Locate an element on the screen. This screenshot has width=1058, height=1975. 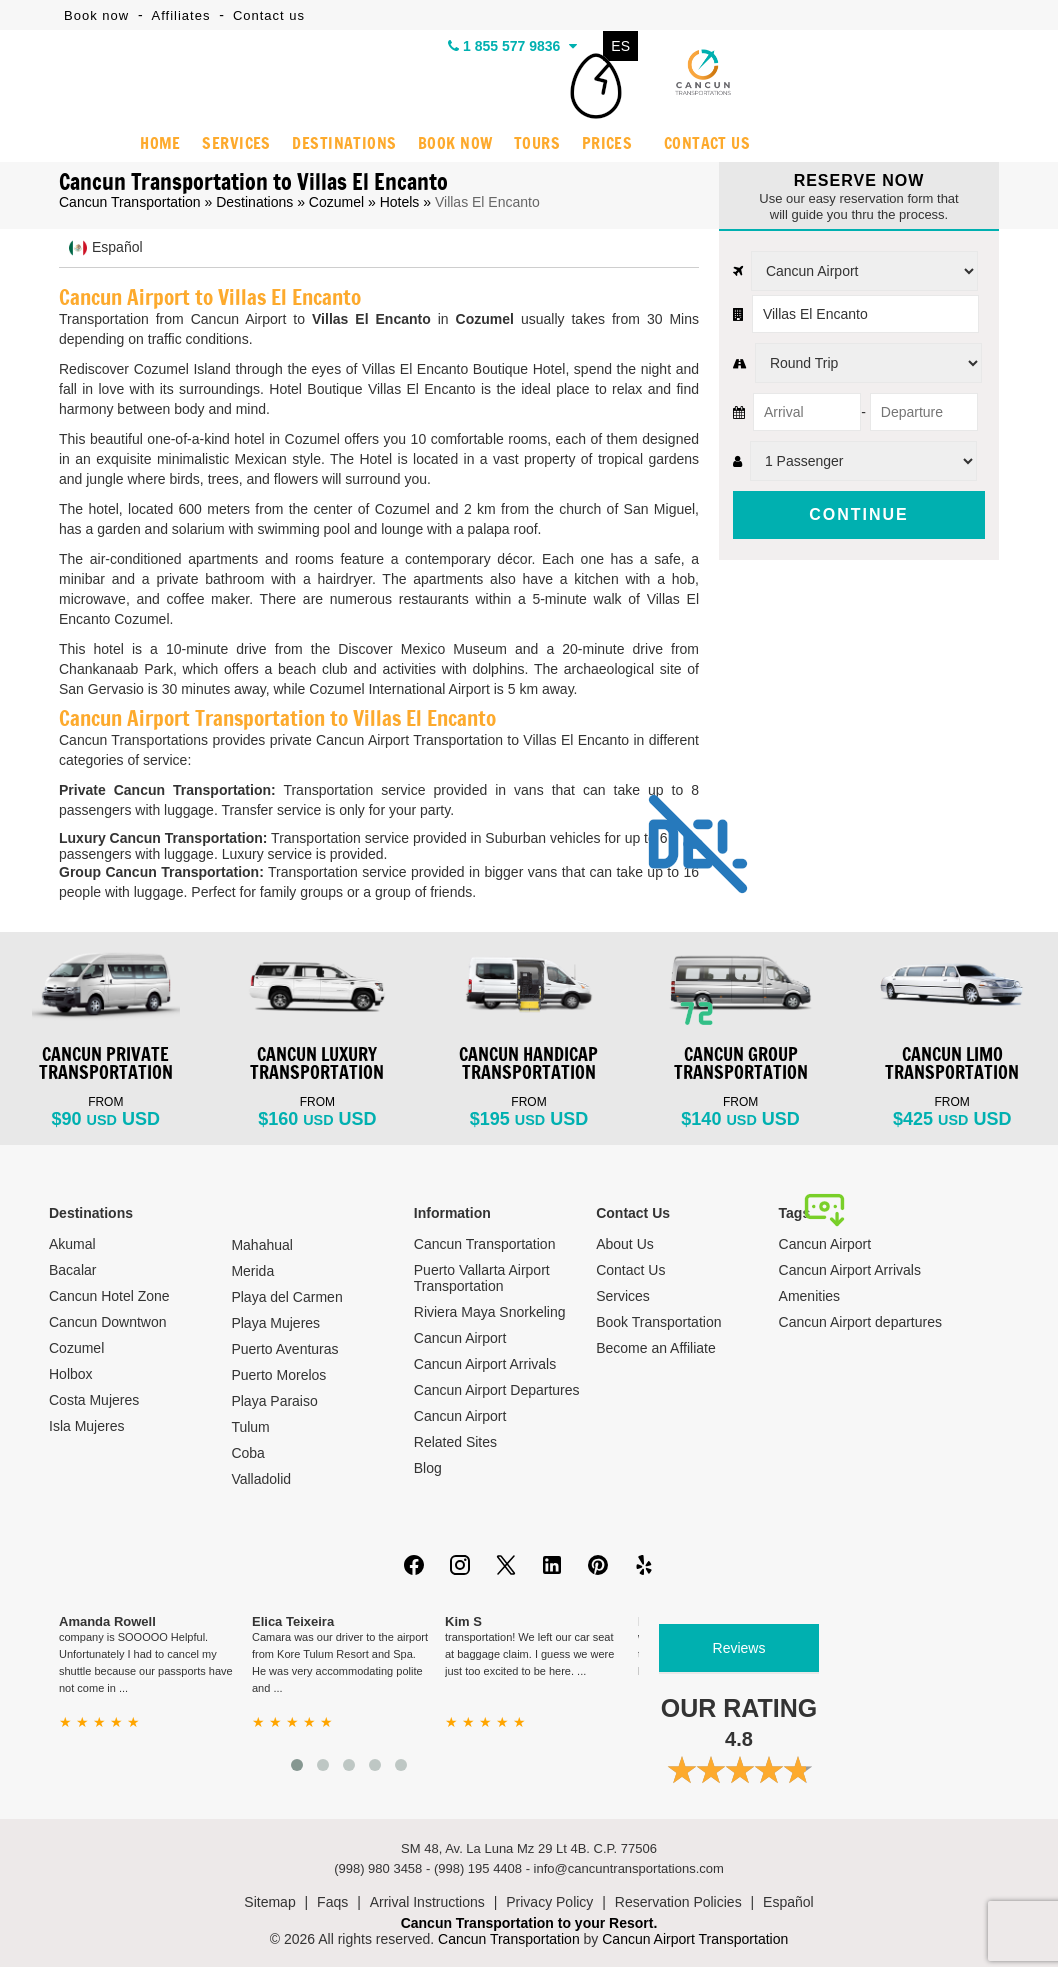
indicates a cracked or broken item is located at coordinates (596, 86).